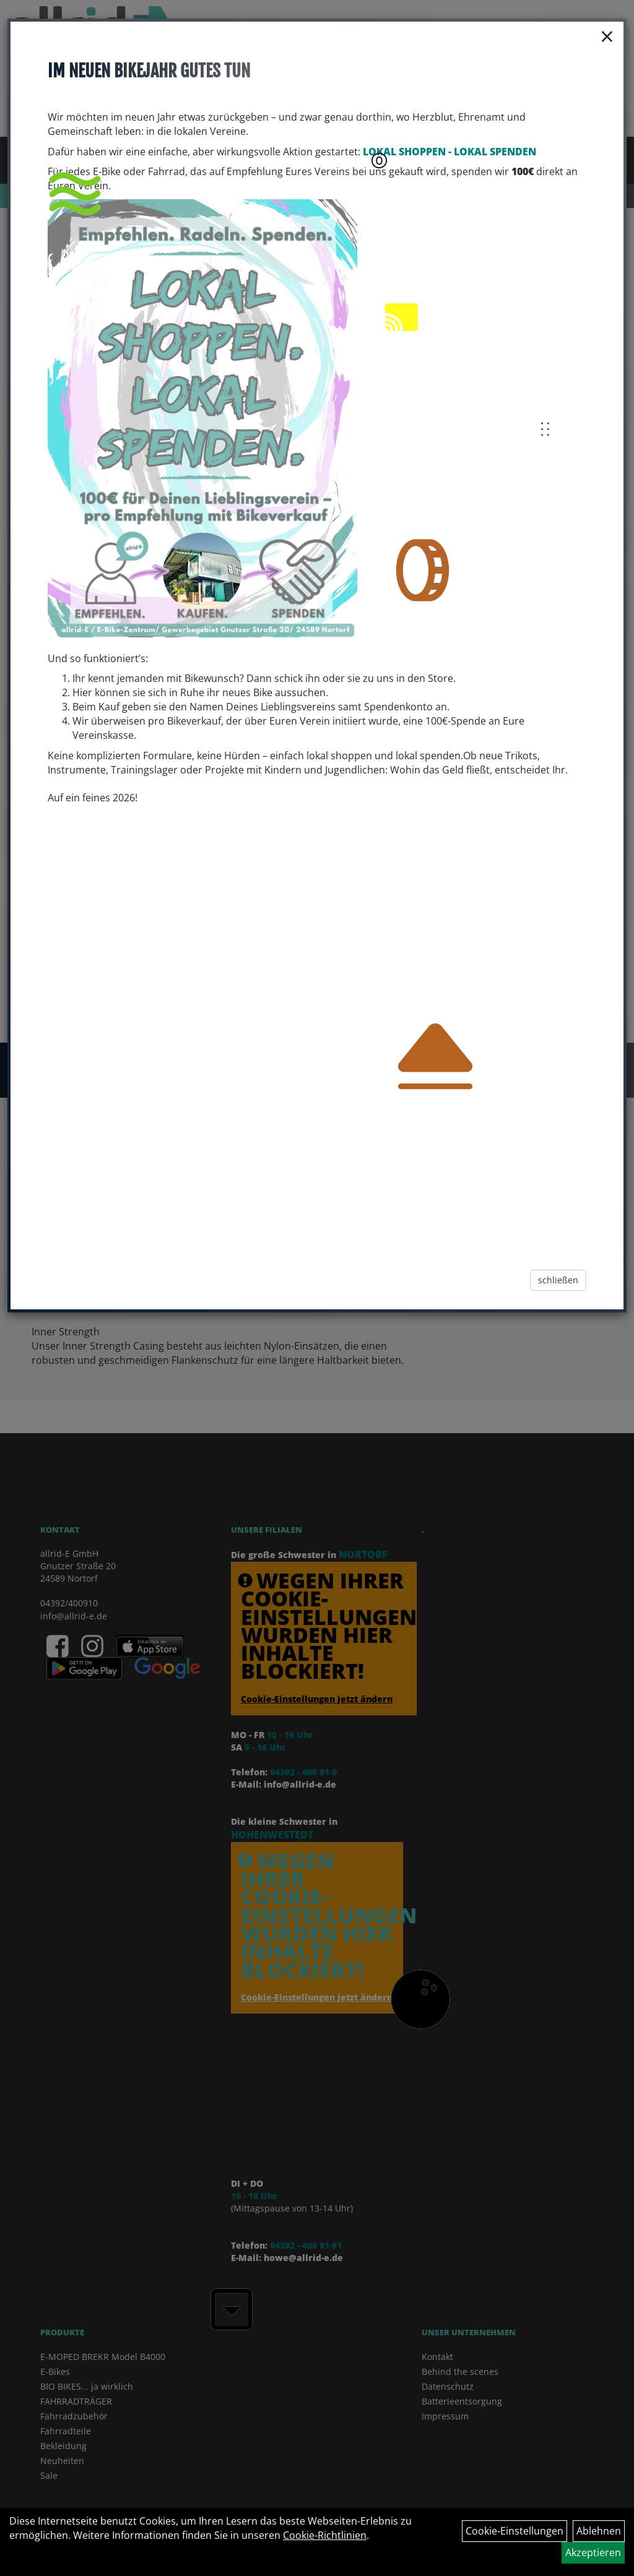 The image size is (634, 2576). Describe the element at coordinates (75, 194) in the screenshot. I see `indicates water or aquatic features` at that location.